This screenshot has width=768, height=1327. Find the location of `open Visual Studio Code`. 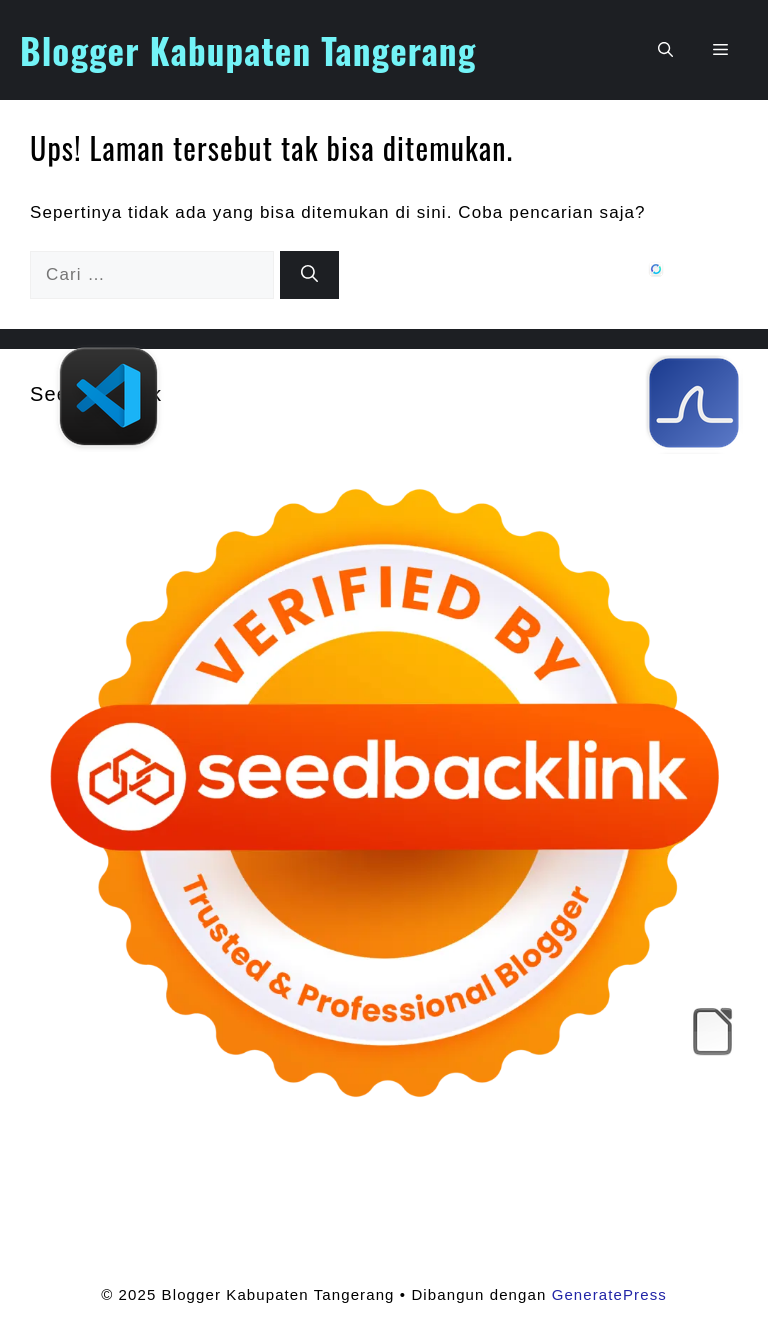

open Visual Studio Code is located at coordinates (108, 396).